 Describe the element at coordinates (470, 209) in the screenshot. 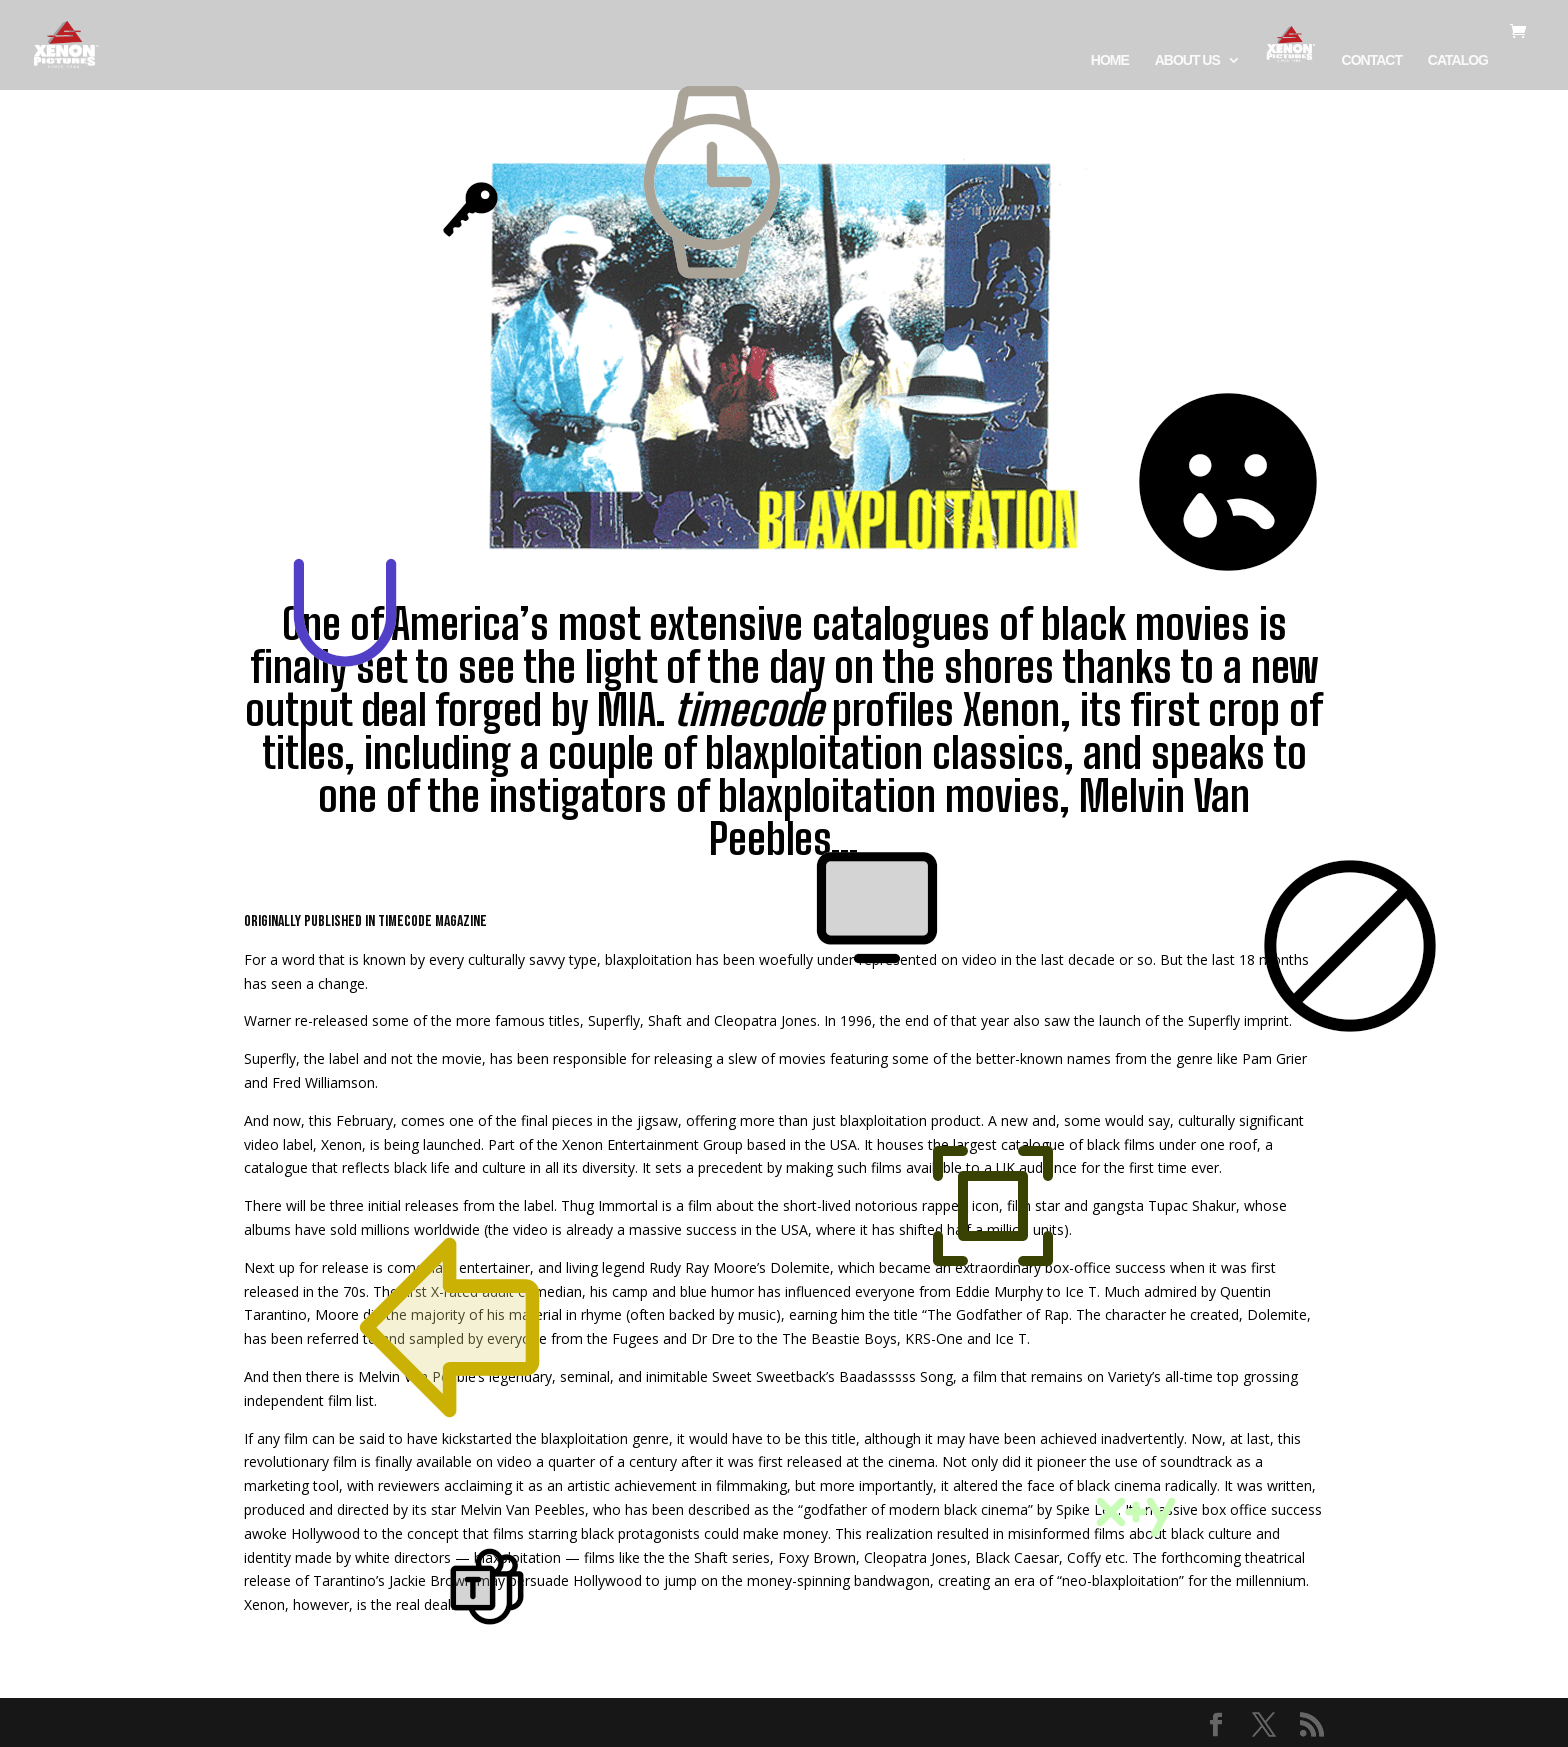

I see `access security or password settings` at that location.